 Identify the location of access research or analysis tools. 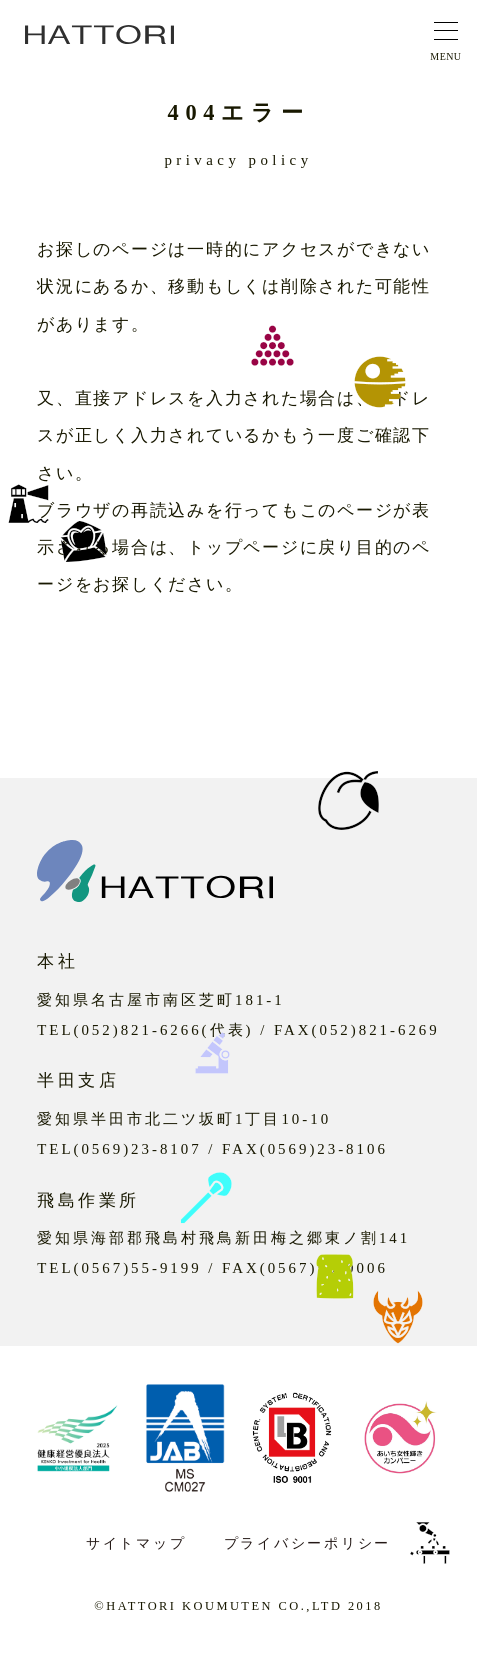
(212, 1052).